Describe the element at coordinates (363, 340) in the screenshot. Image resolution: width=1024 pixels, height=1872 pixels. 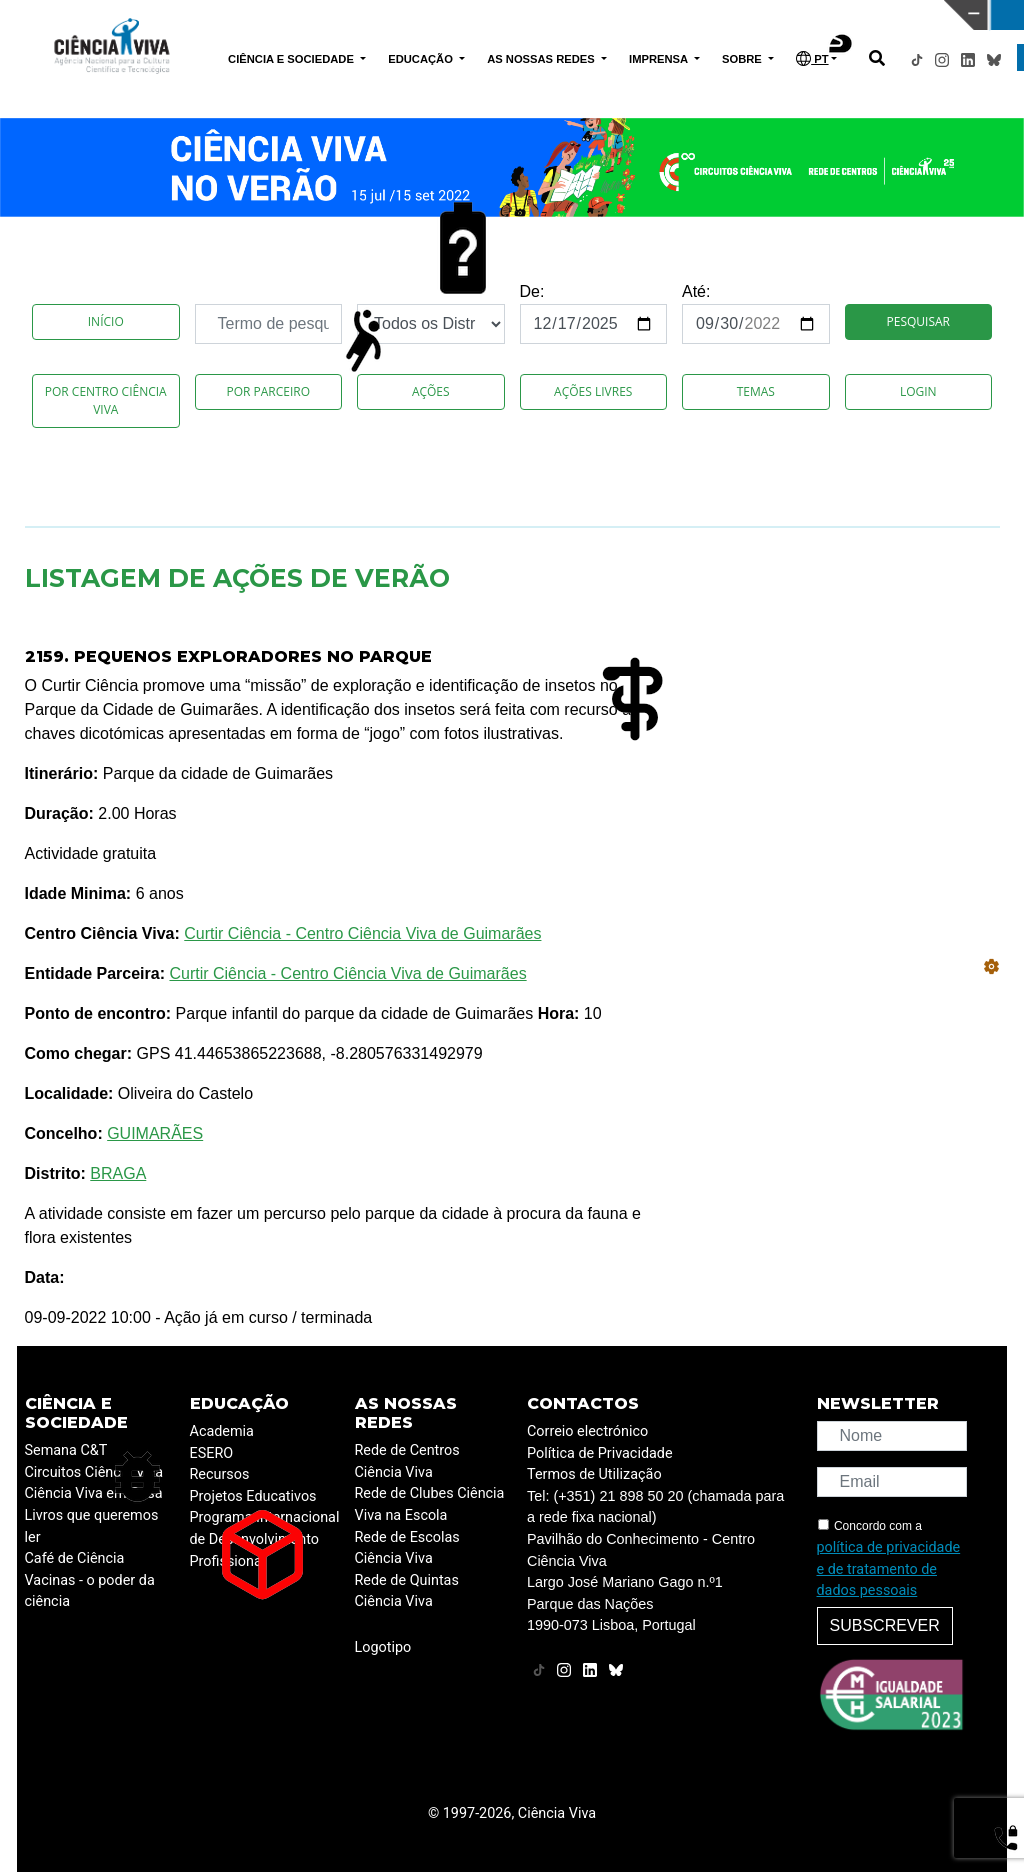
I see `access handball sports content` at that location.